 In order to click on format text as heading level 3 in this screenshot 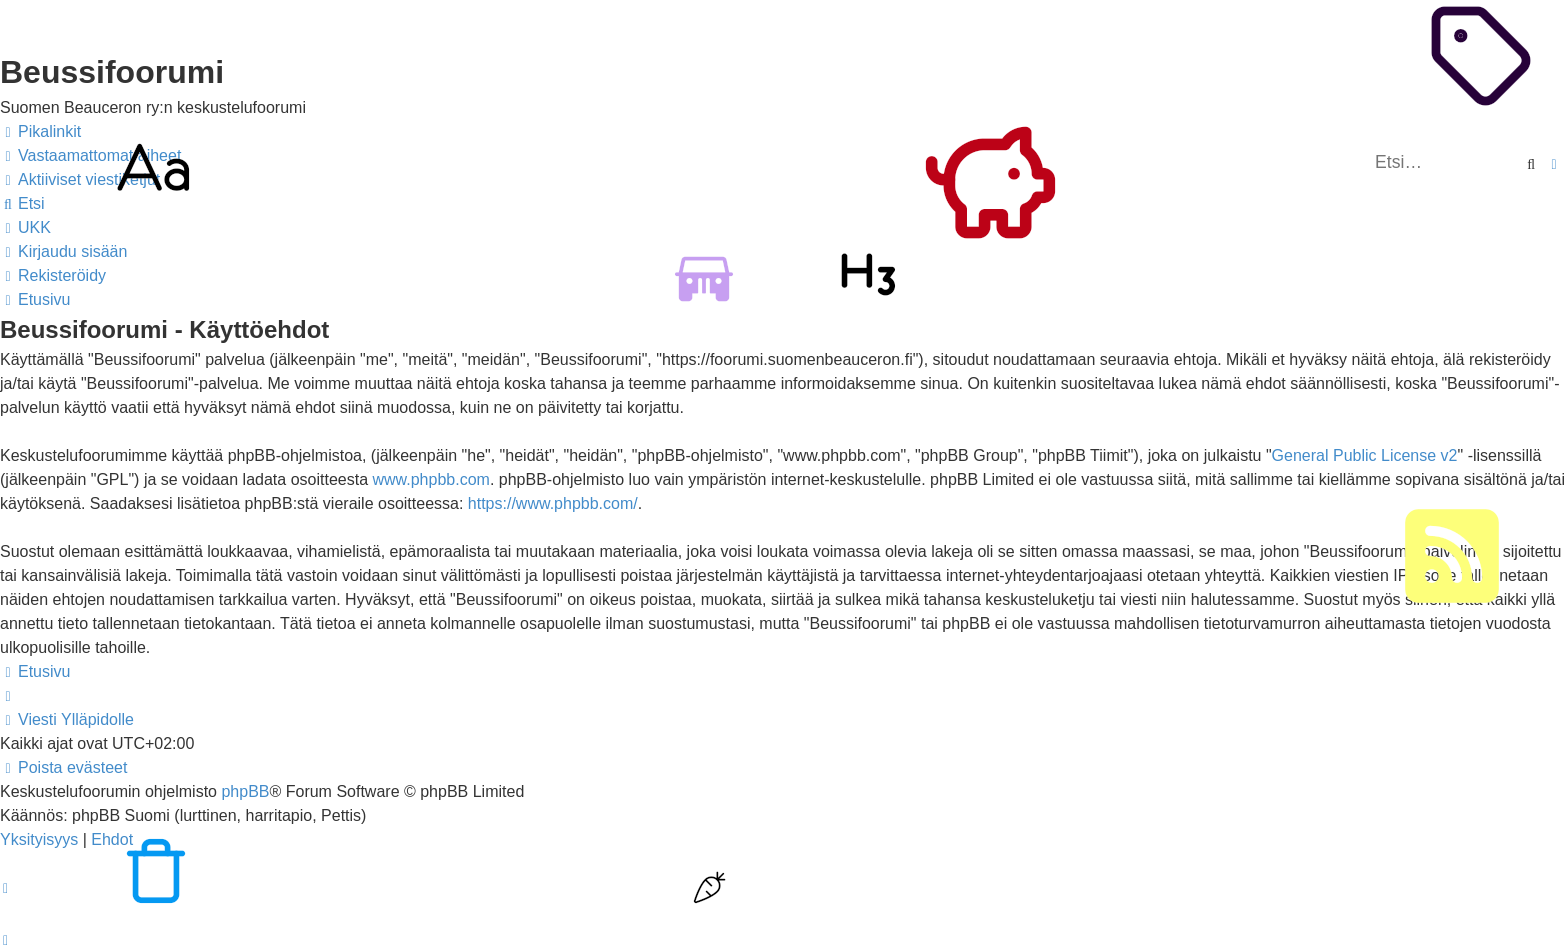, I will do `click(865, 273)`.